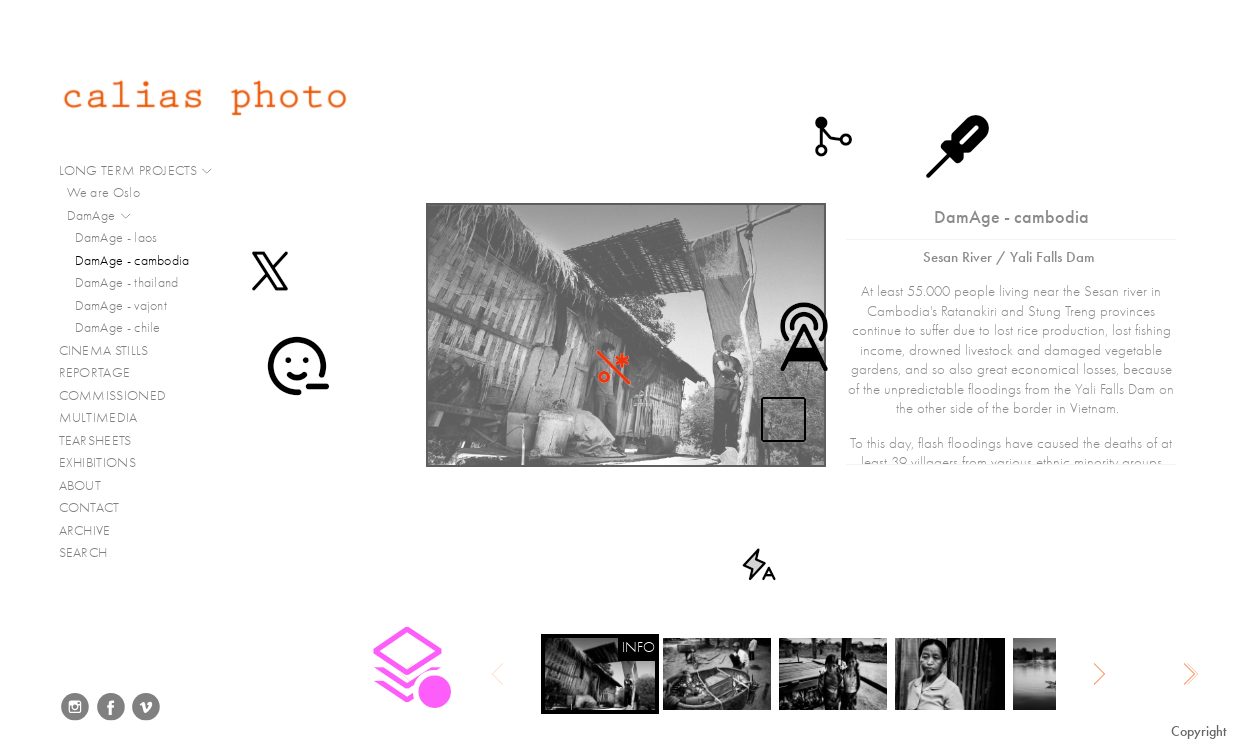 This screenshot has width=1236, height=749. I want to click on toggle auto-flash mode in camera settings, so click(758, 565).